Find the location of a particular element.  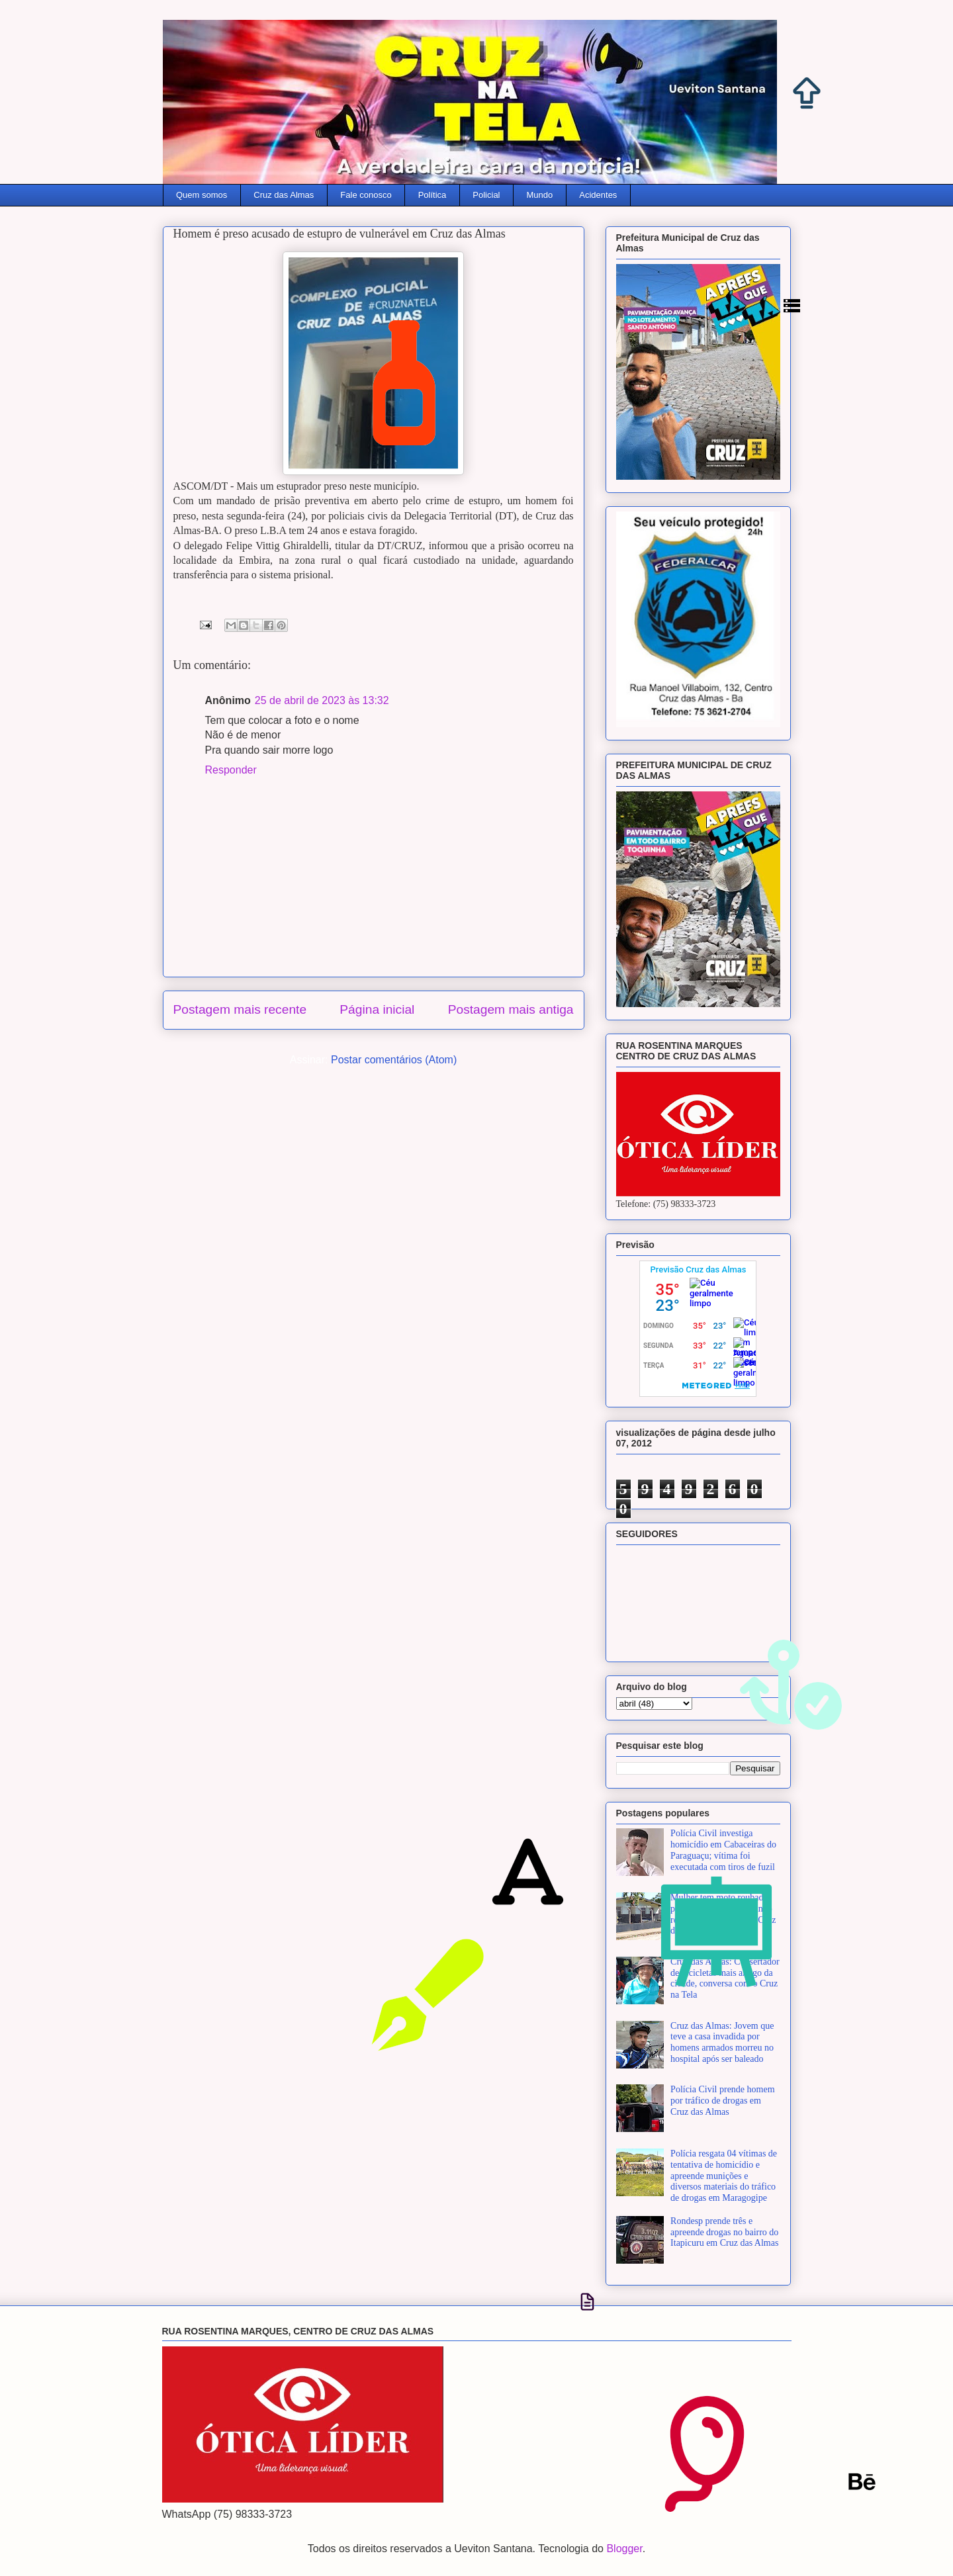

compose or write new content is located at coordinates (427, 1995).